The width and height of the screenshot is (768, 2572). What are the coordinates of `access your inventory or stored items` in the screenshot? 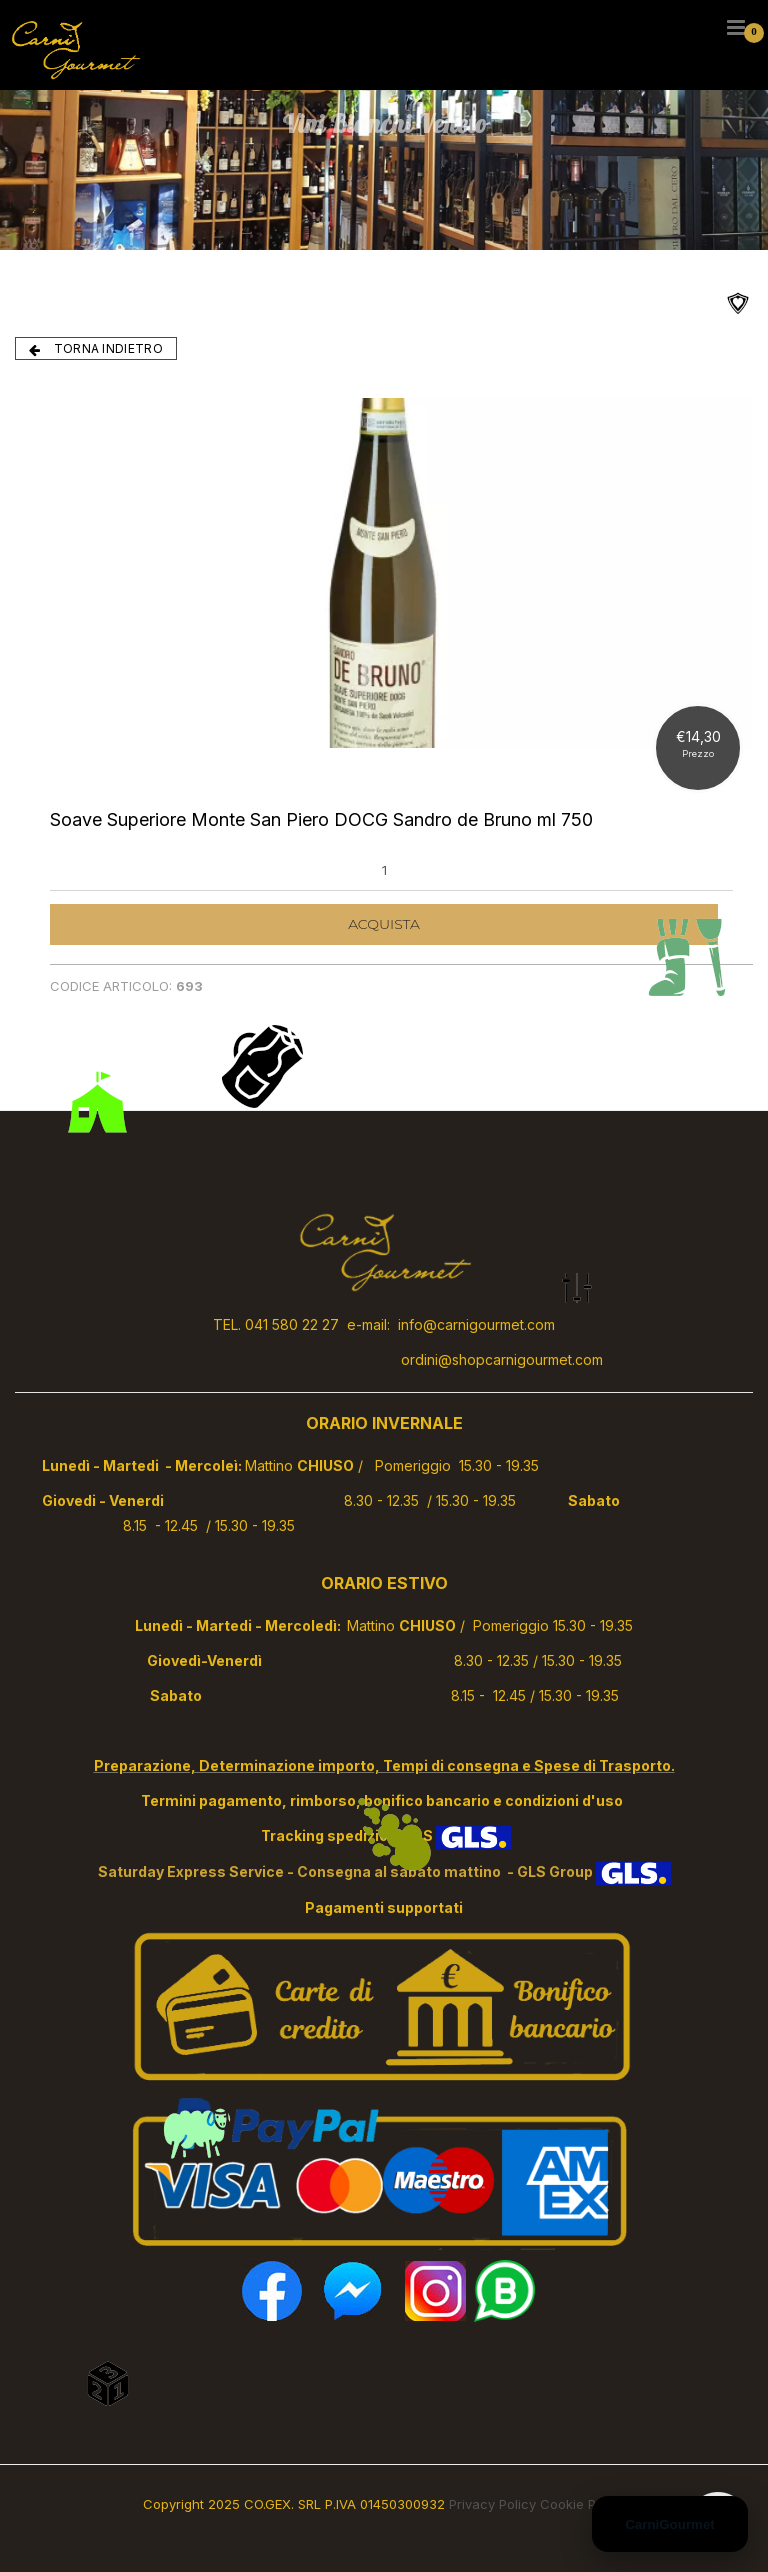 It's located at (262, 1066).